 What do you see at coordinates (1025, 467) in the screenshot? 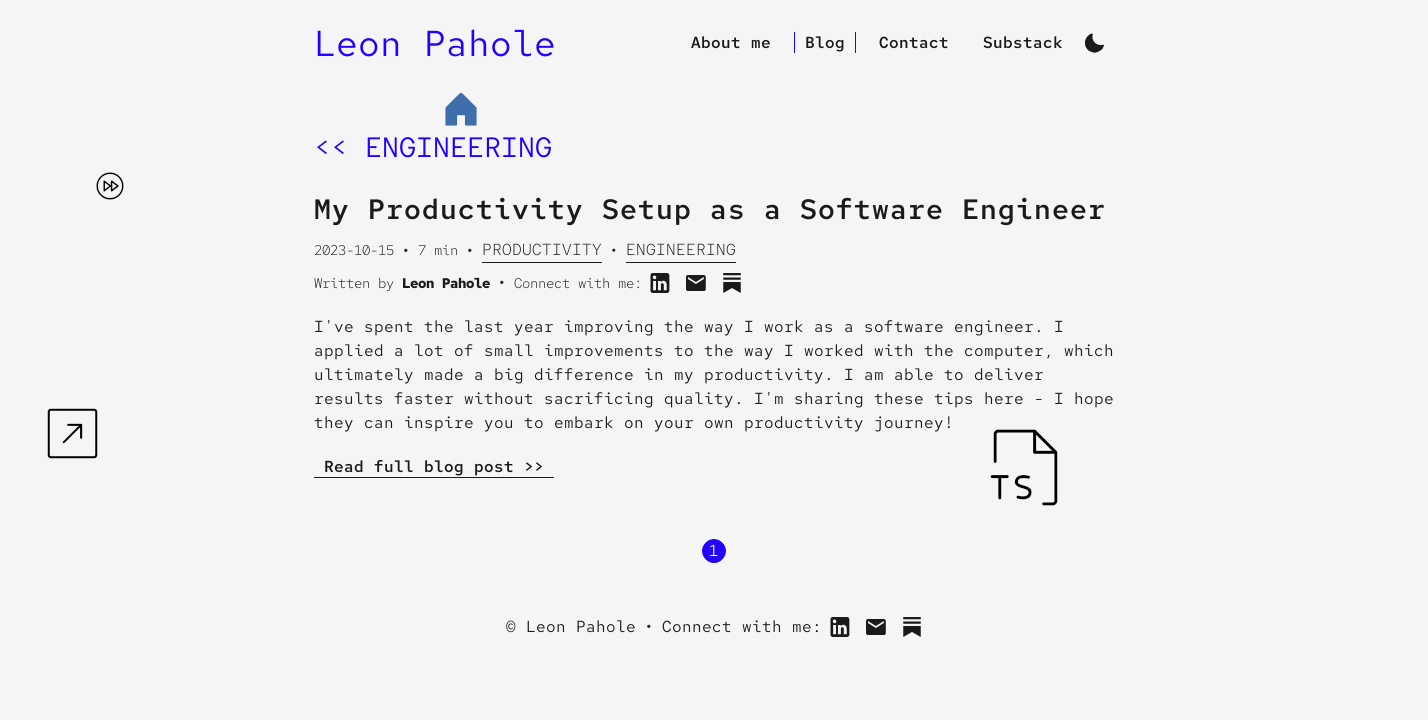
I see `open a TypeScript file` at bounding box center [1025, 467].